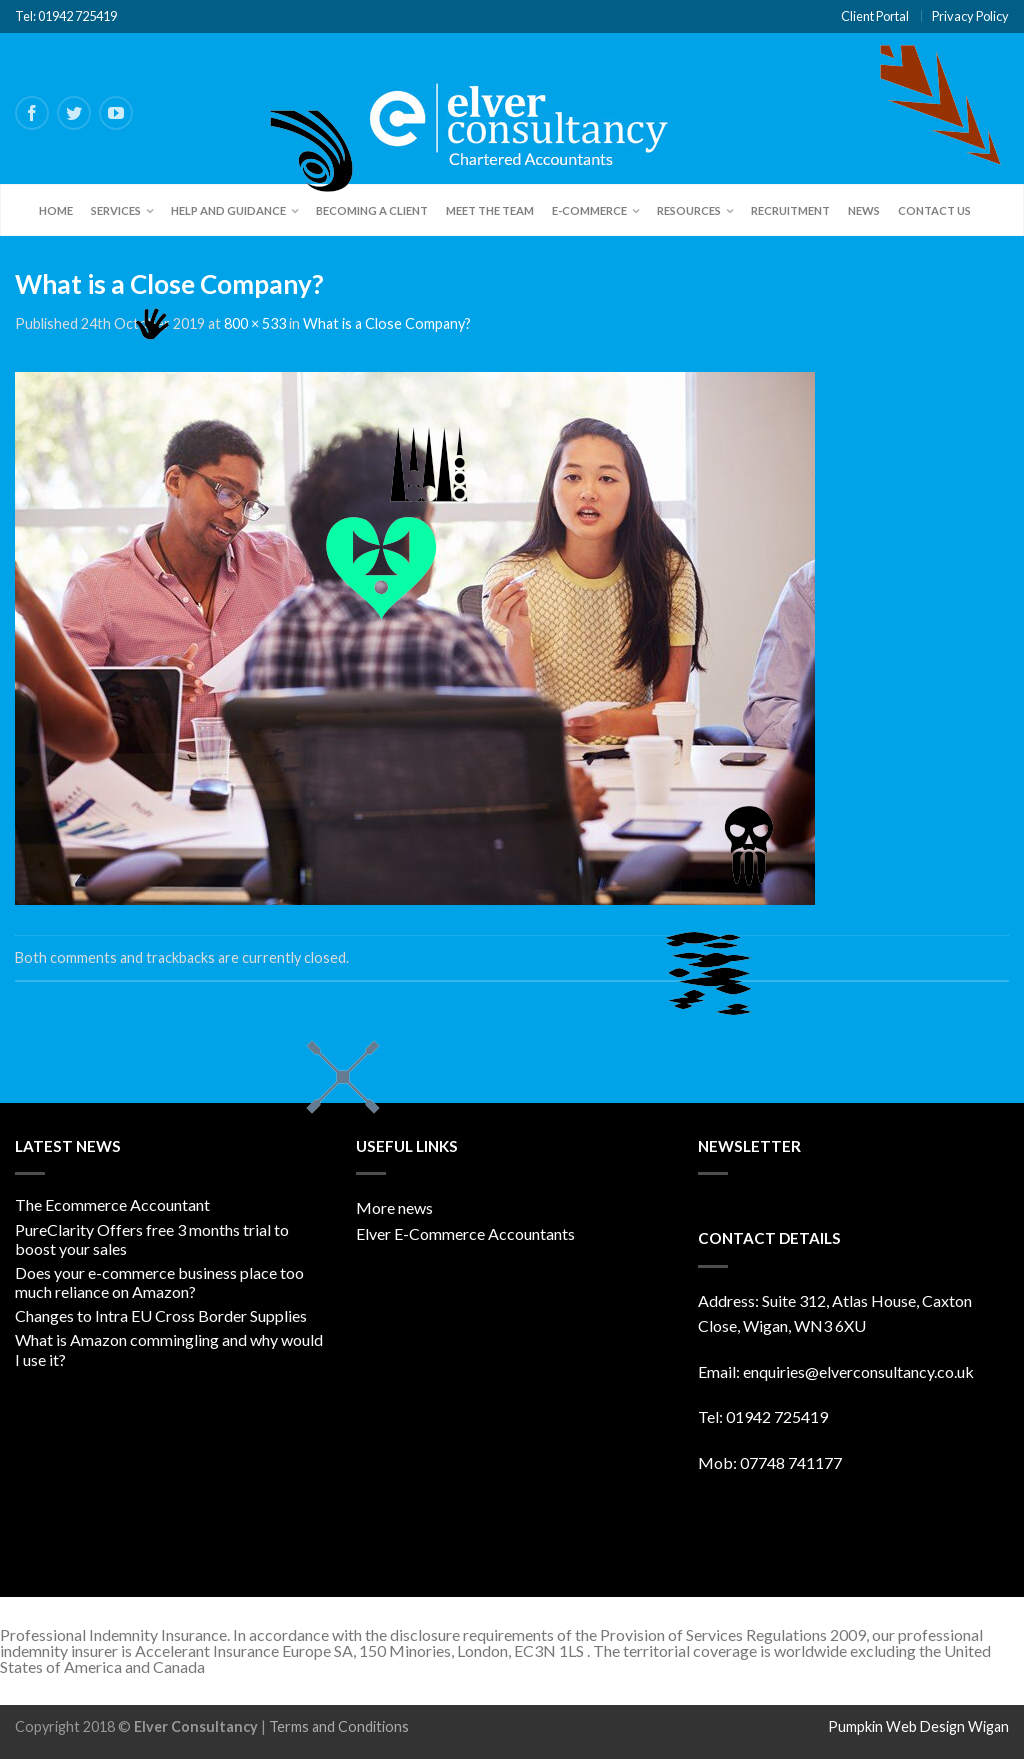 This screenshot has height=1759, width=1024. I want to click on indicates a combo attack or chain skill, so click(941, 105).